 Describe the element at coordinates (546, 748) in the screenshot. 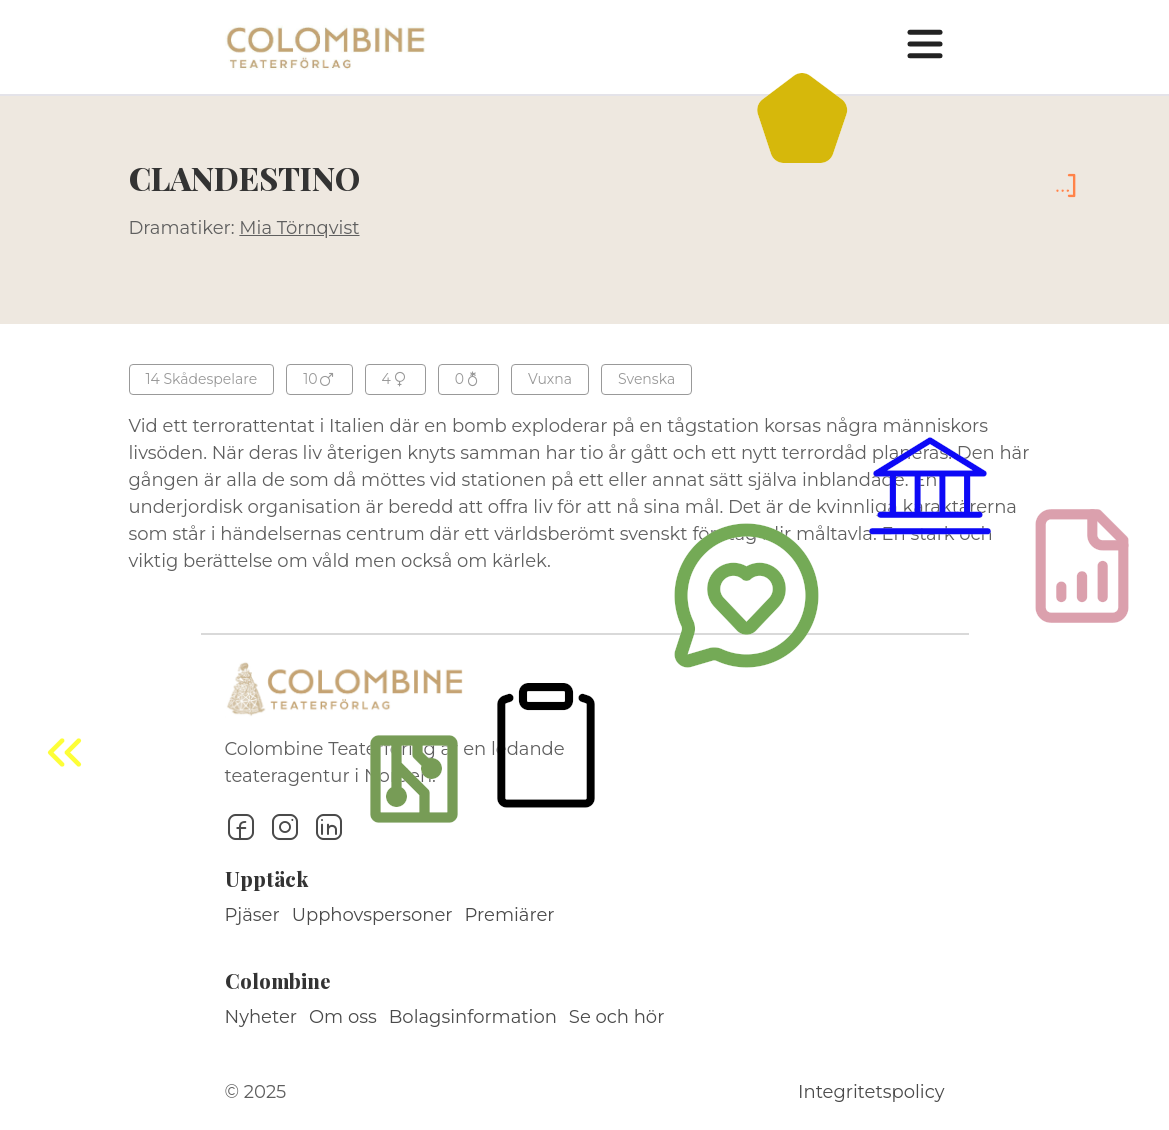

I see `paste copied content from clipboard` at that location.